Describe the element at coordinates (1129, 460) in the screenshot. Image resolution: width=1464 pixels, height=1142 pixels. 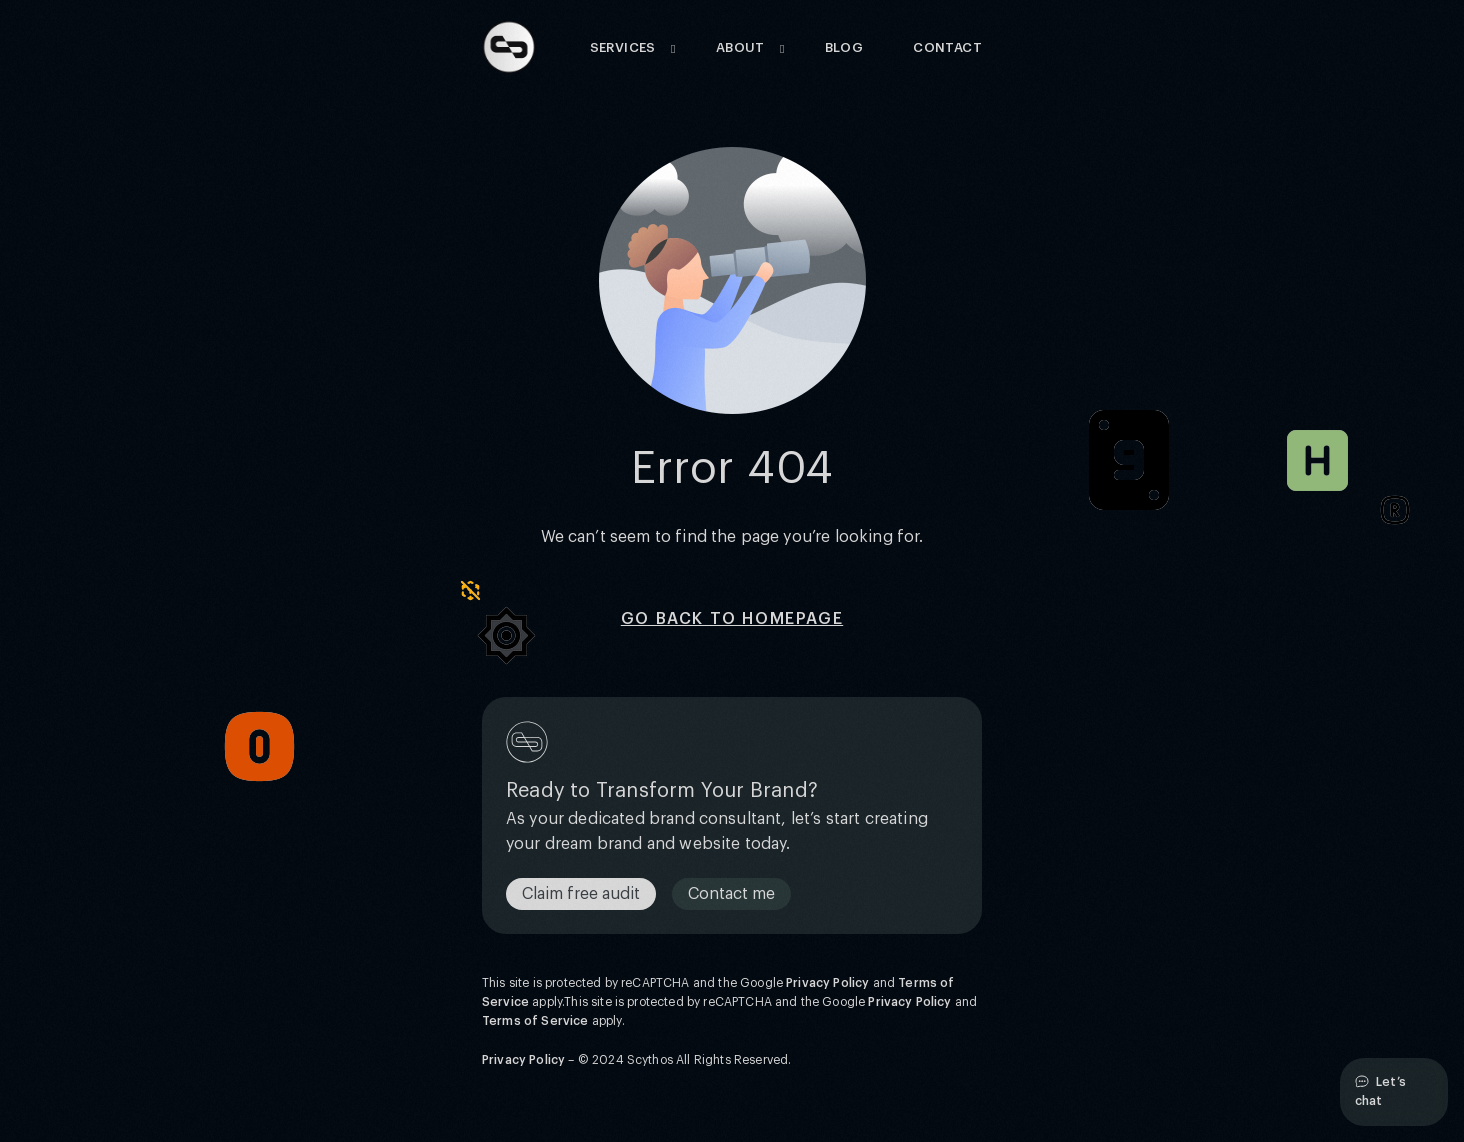
I see `play the 9 card in a card game` at that location.